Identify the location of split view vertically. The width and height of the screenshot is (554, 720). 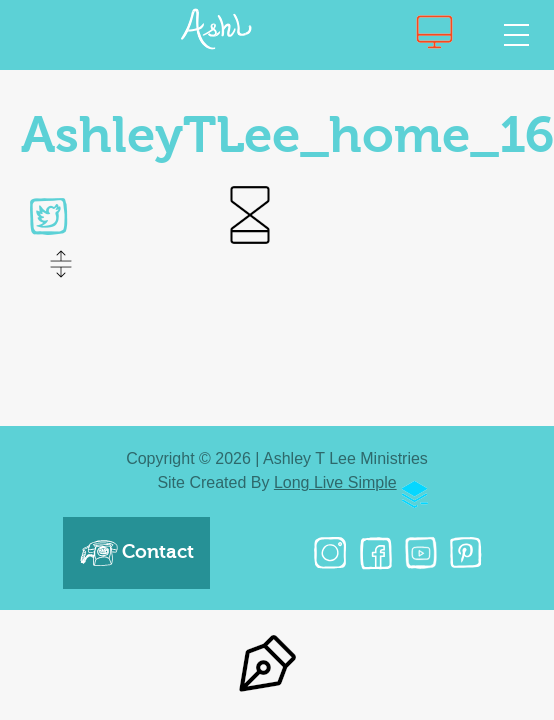
(61, 264).